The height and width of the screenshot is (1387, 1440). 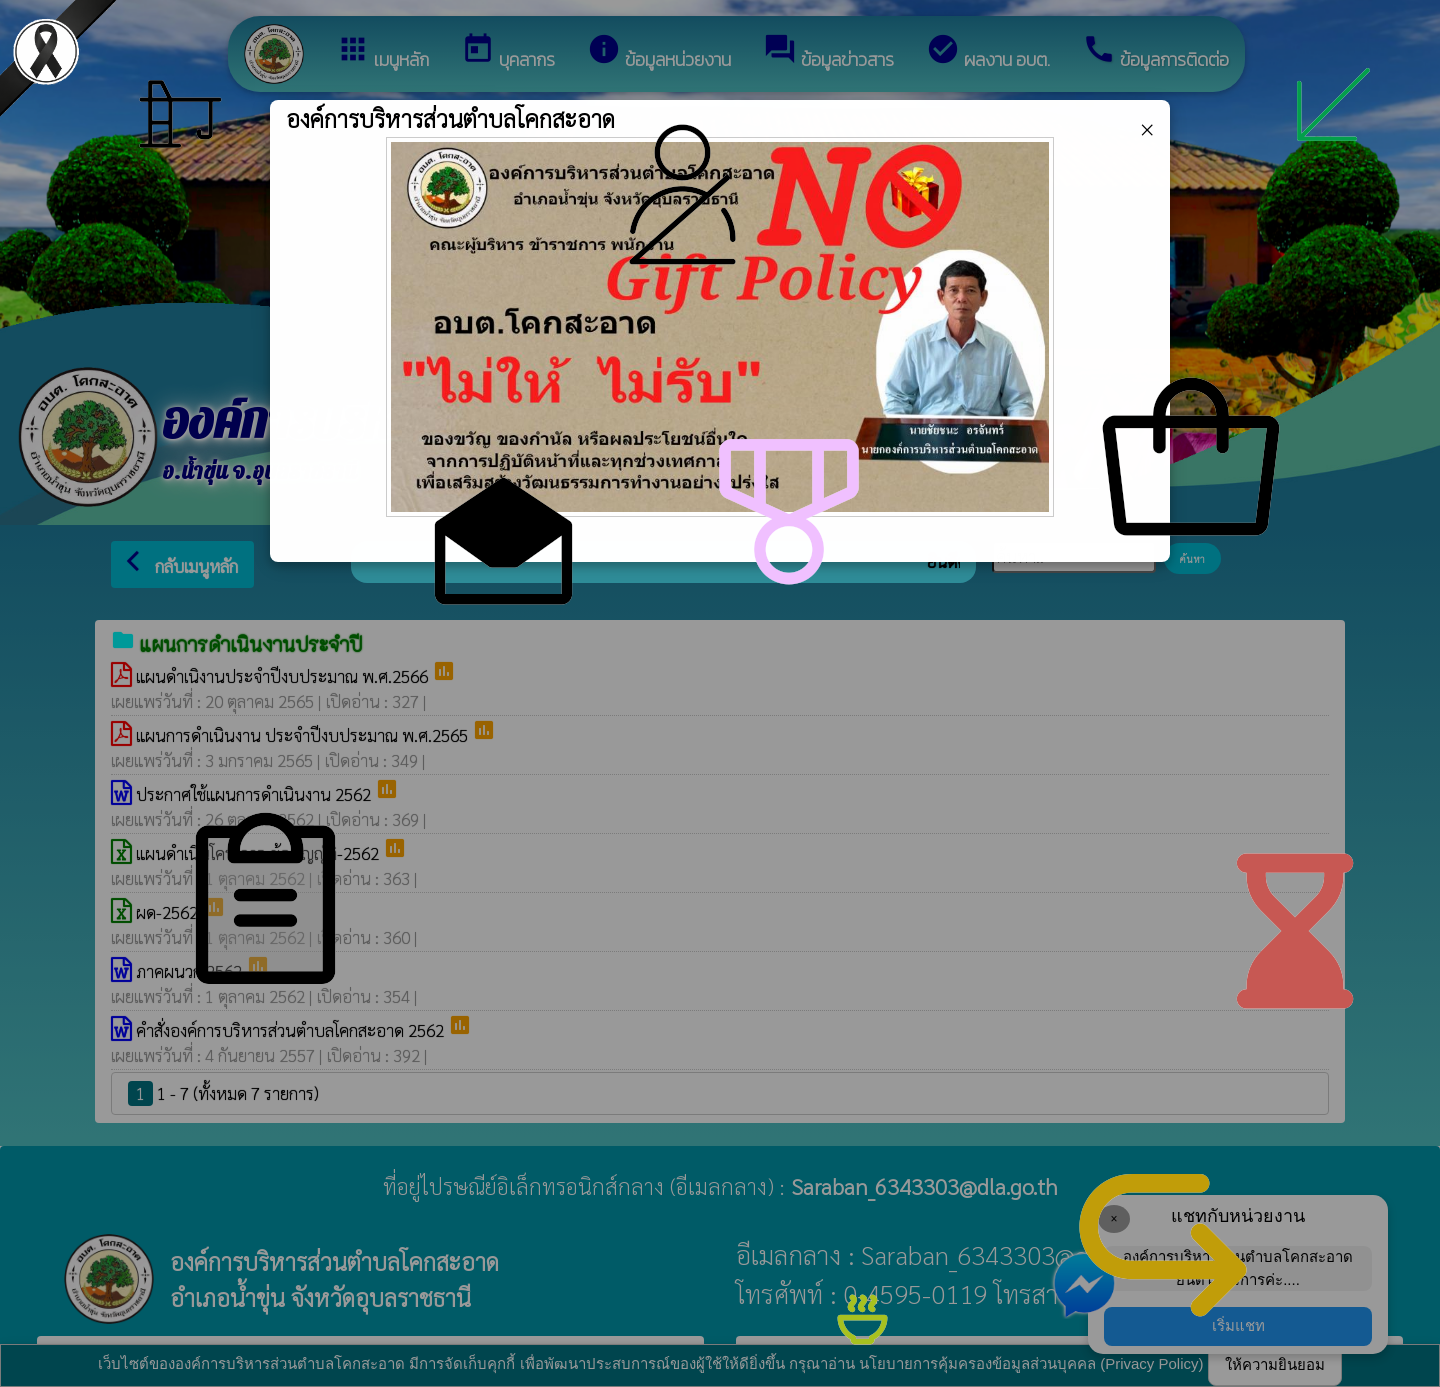 I want to click on view your shopping bag, so click(x=1191, y=466).